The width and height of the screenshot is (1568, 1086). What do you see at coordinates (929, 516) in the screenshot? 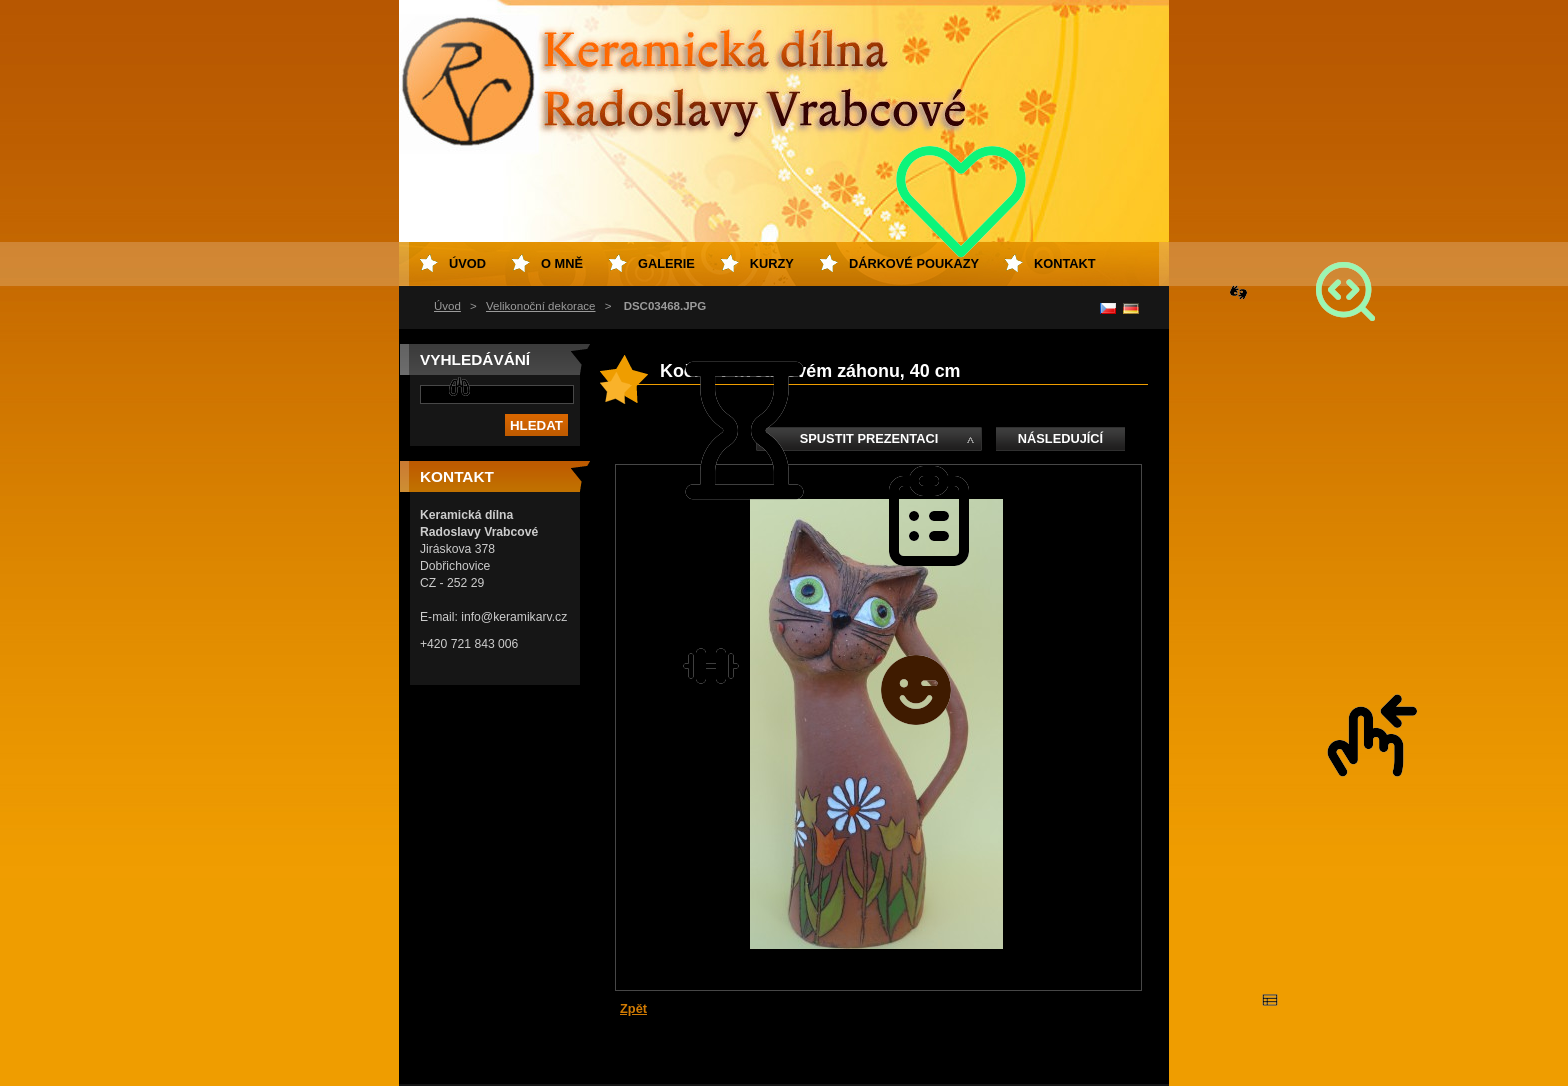
I see `view checklist or task list` at bounding box center [929, 516].